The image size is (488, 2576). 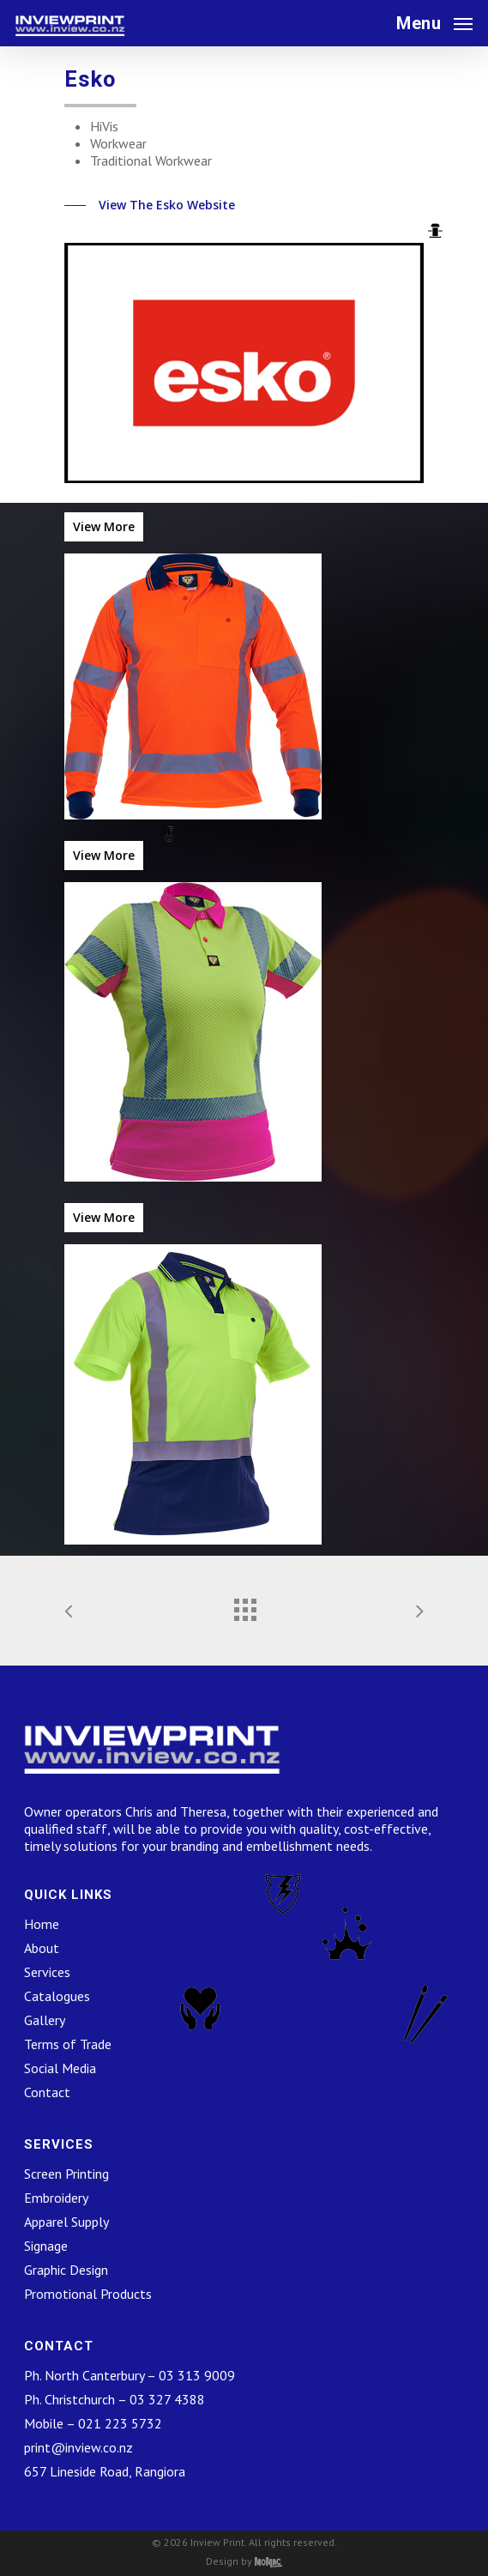 I want to click on indicates a docking or mooring point in a nautical game, so click(x=435, y=230).